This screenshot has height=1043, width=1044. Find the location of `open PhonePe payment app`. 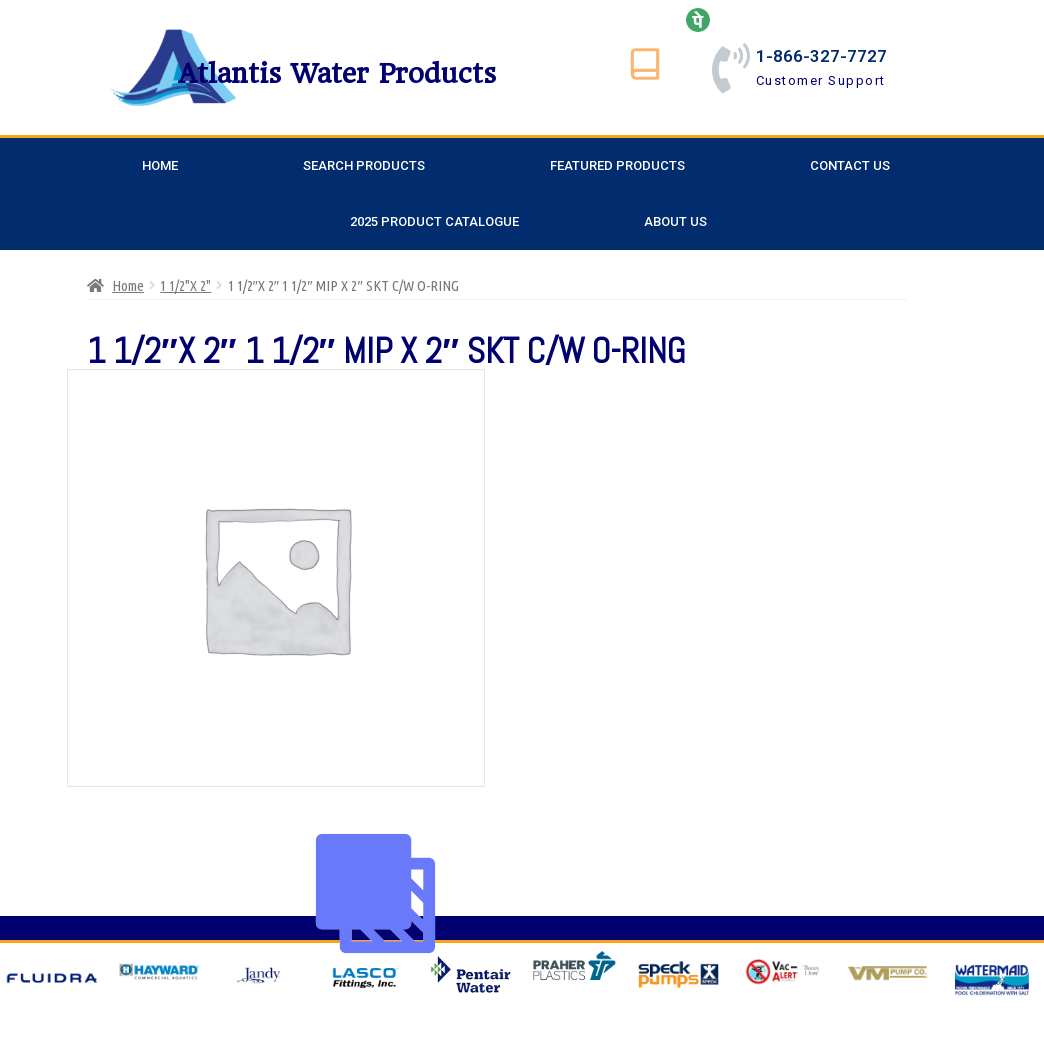

open PhonePe payment app is located at coordinates (698, 20).